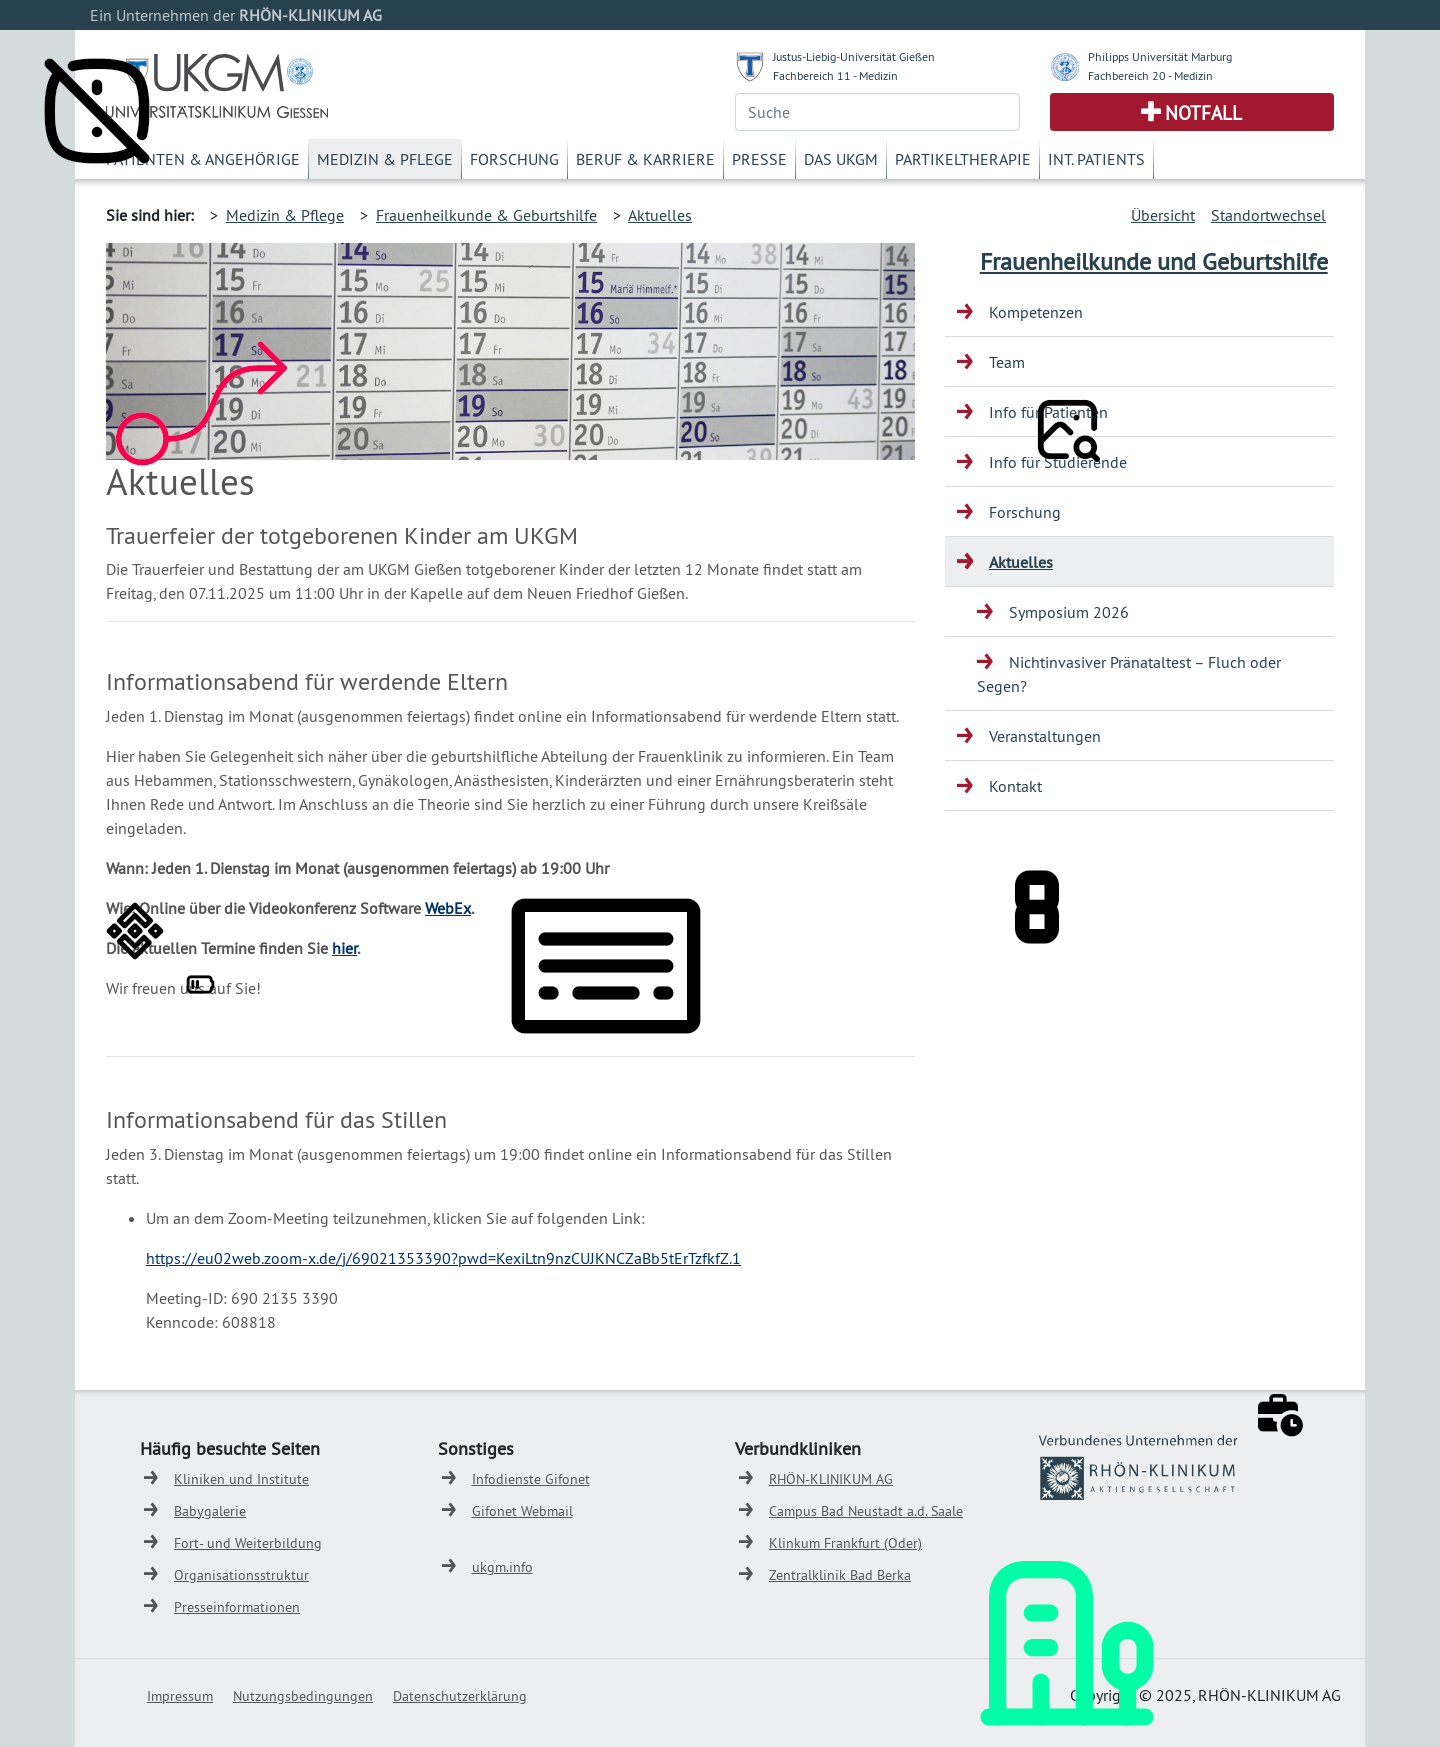  What do you see at coordinates (200, 984) in the screenshot?
I see `indicates low battery level` at bounding box center [200, 984].